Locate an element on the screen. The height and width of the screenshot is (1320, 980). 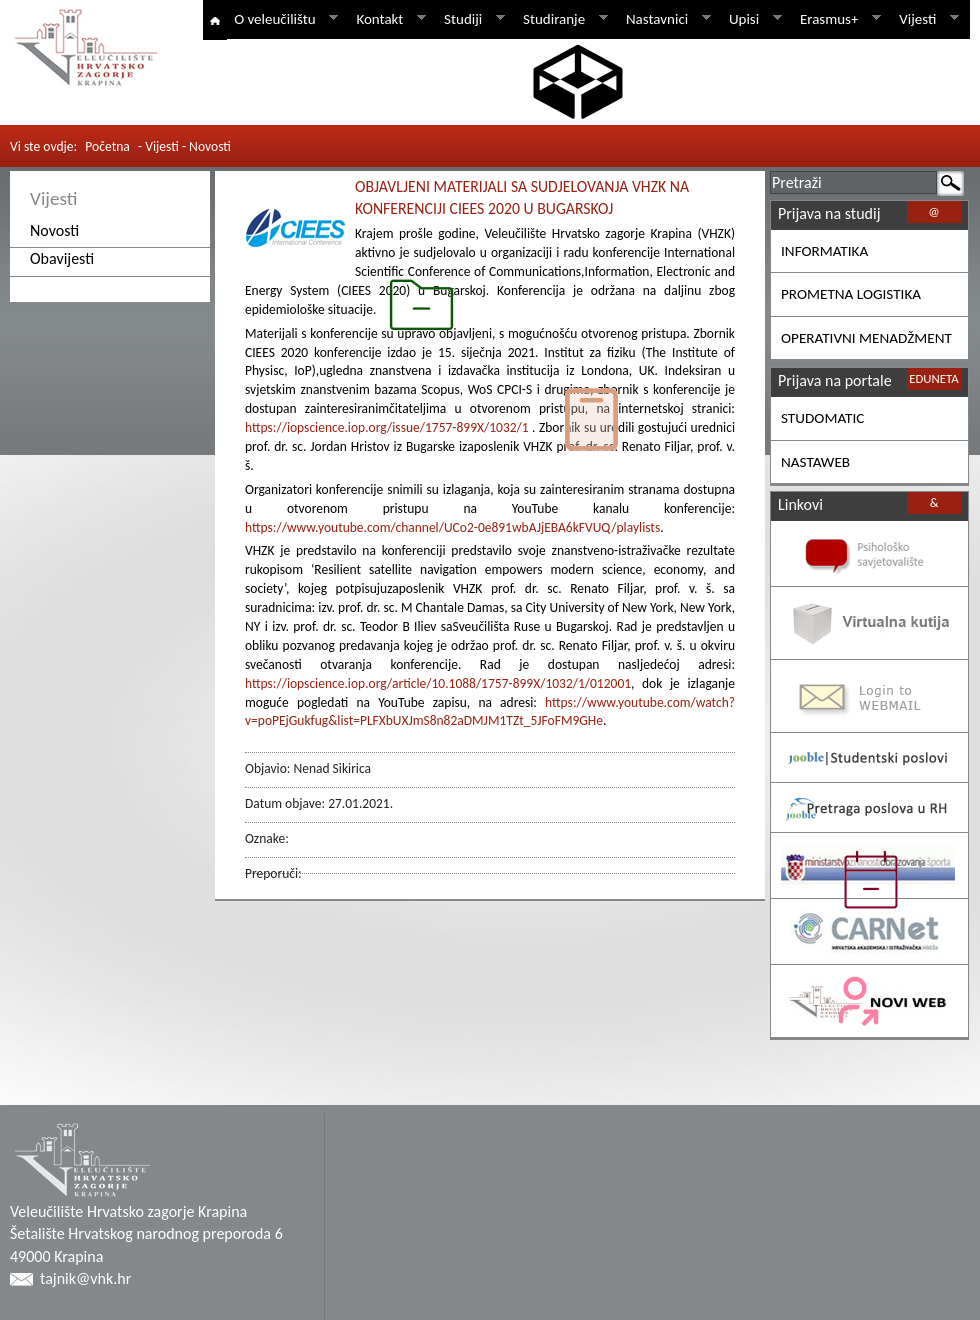
tablet device with speaker is located at coordinates (591, 419).